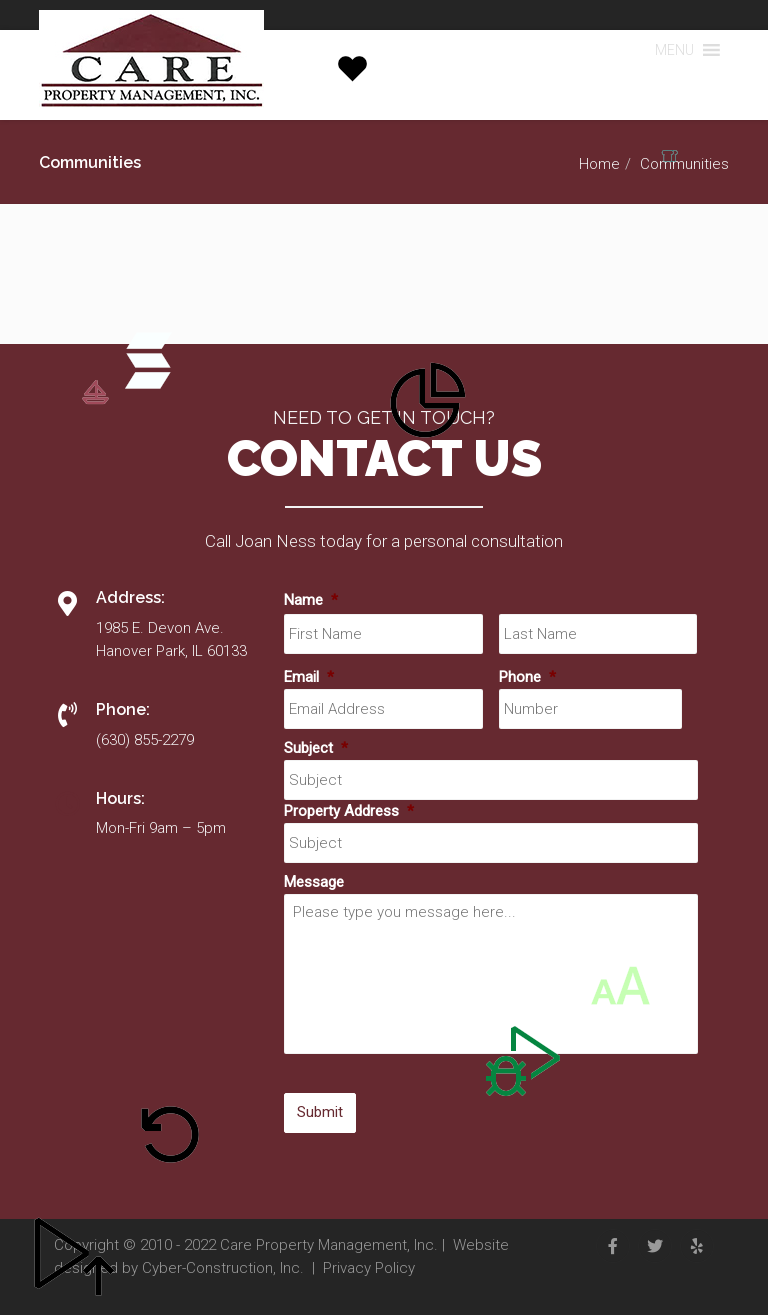  What do you see at coordinates (352, 68) in the screenshot?
I see `indicates a favorited or liked item` at bounding box center [352, 68].